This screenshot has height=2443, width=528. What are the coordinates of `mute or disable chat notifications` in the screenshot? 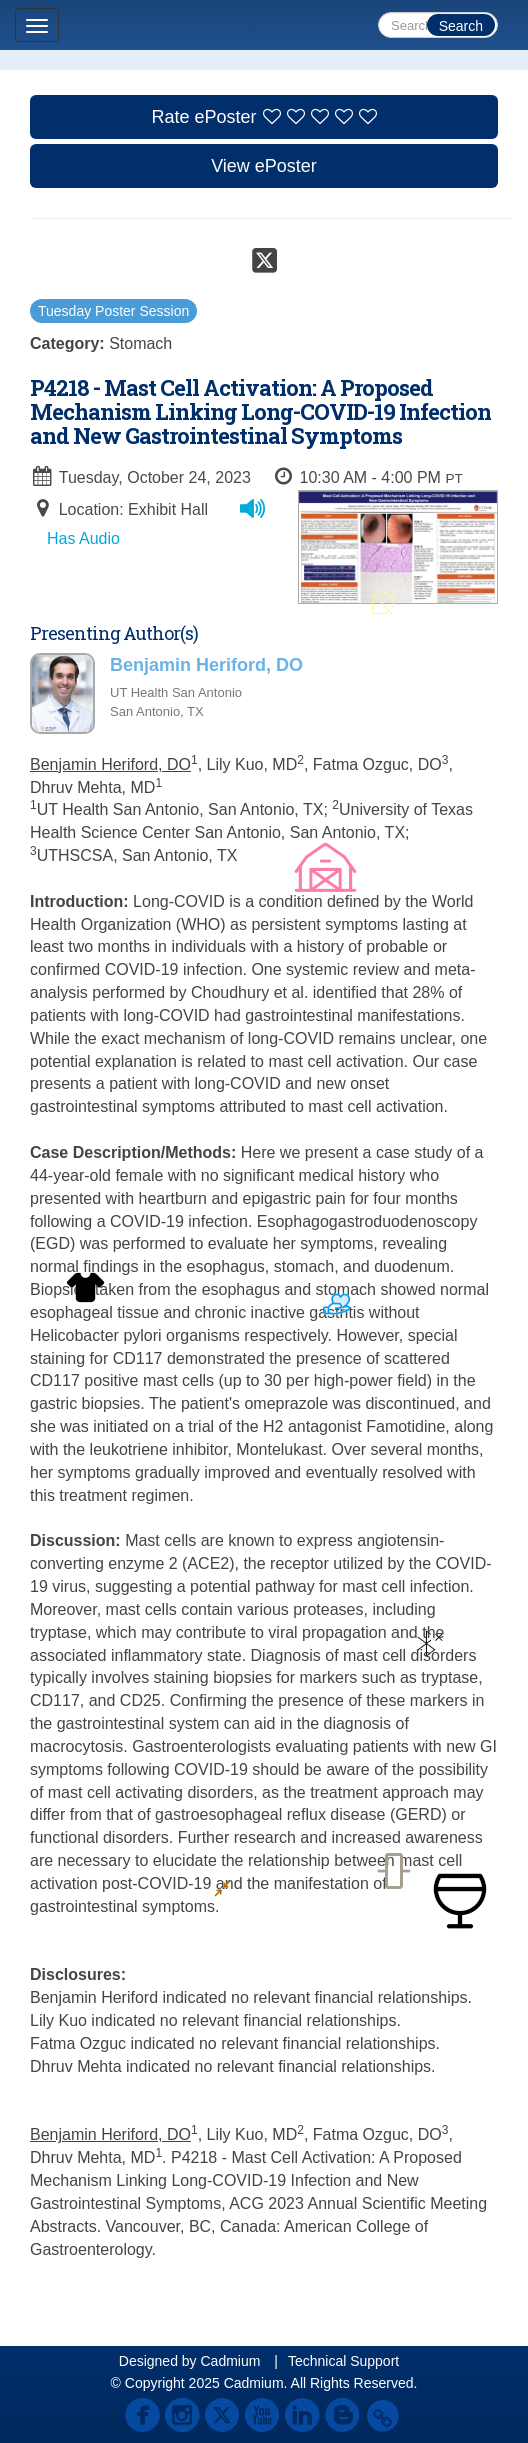 It's located at (382, 603).